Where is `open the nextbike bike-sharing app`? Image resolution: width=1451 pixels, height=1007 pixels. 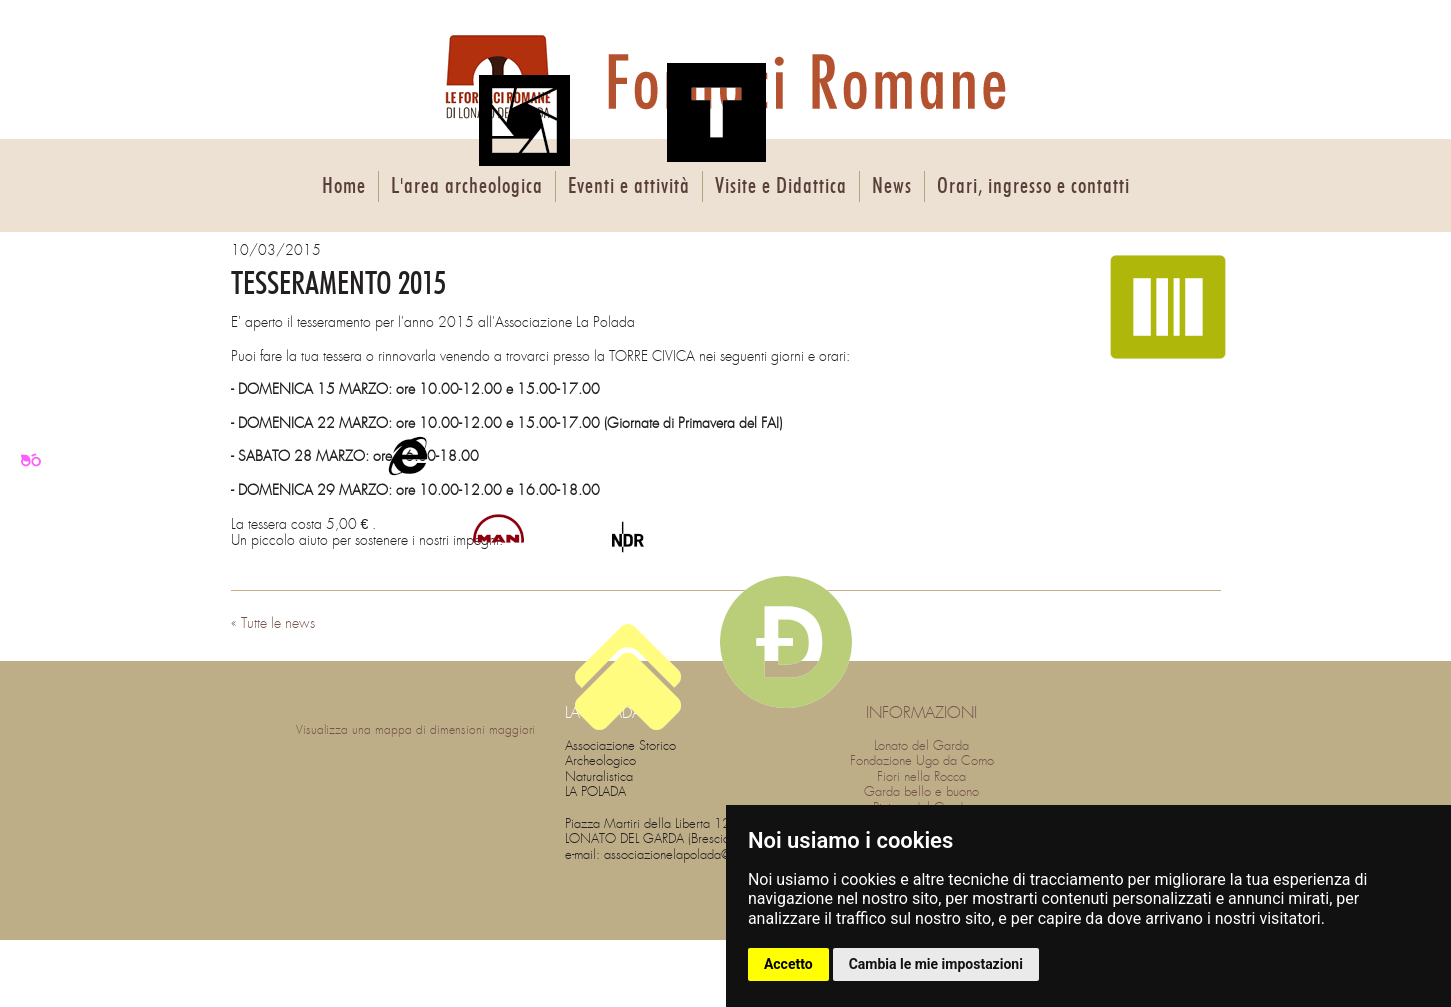
open the nextbike bike-sharing app is located at coordinates (31, 460).